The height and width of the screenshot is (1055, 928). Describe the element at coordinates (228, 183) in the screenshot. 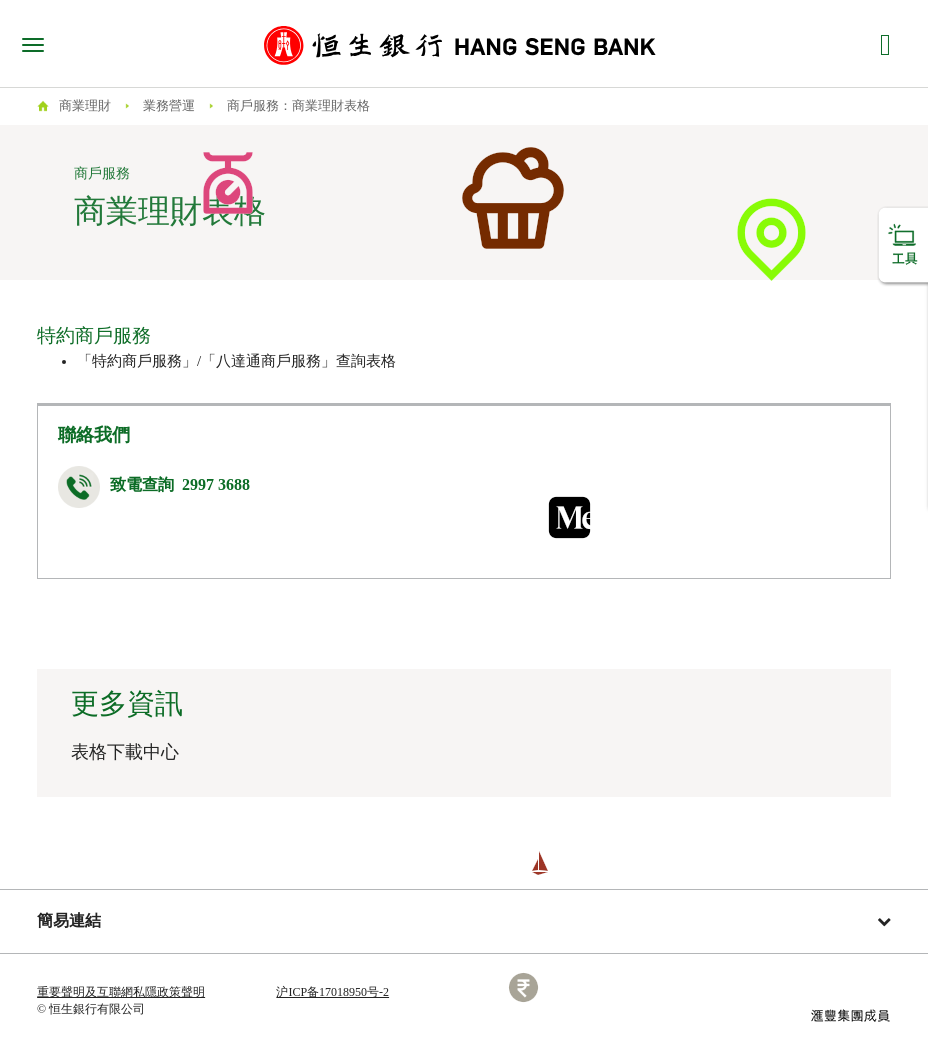

I see `access weight or measurement tools` at that location.